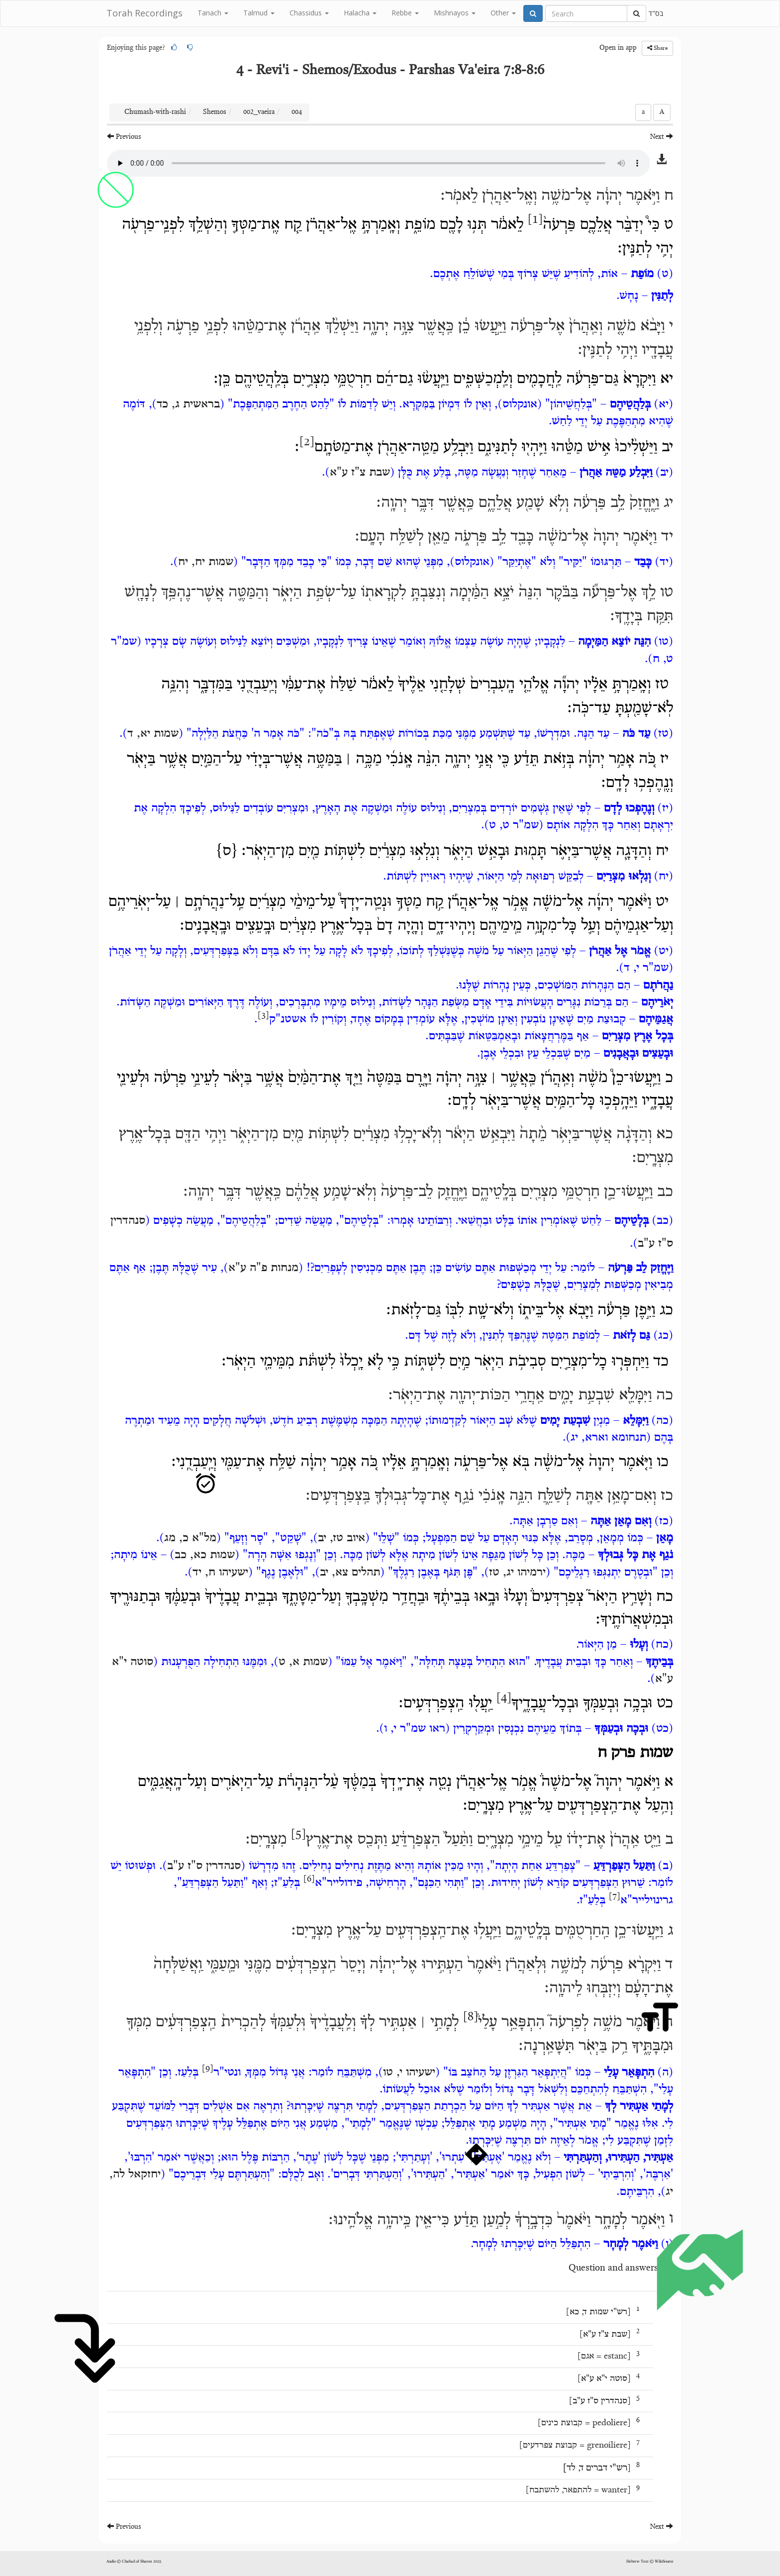  Describe the element at coordinates (205, 1483) in the screenshot. I see `alarm is set and active` at that location.